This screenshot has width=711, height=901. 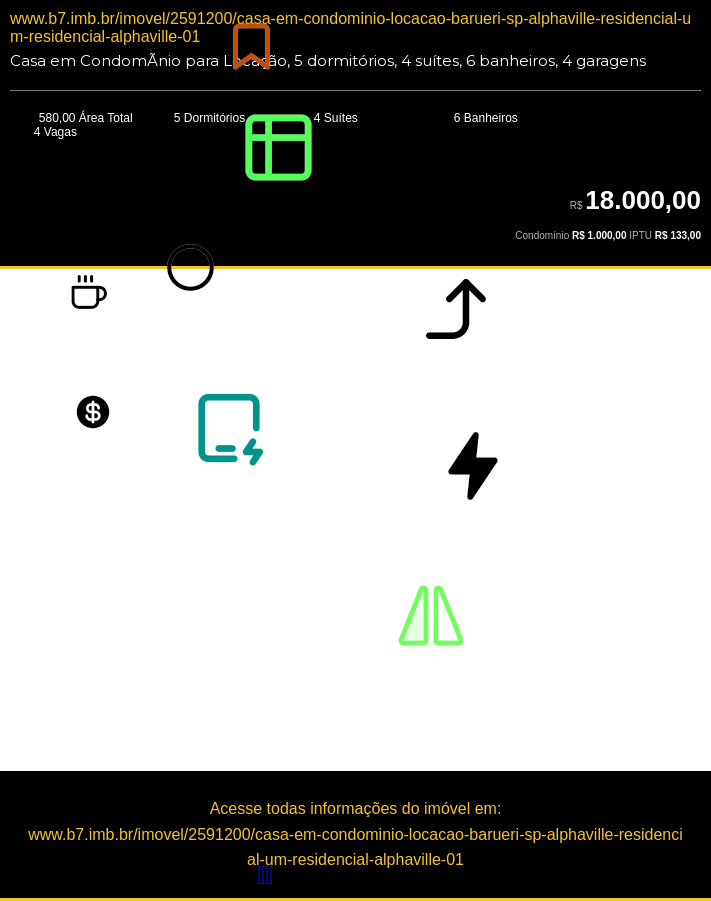 I want to click on navigate forward and up in a hierarchy, so click(x=456, y=309).